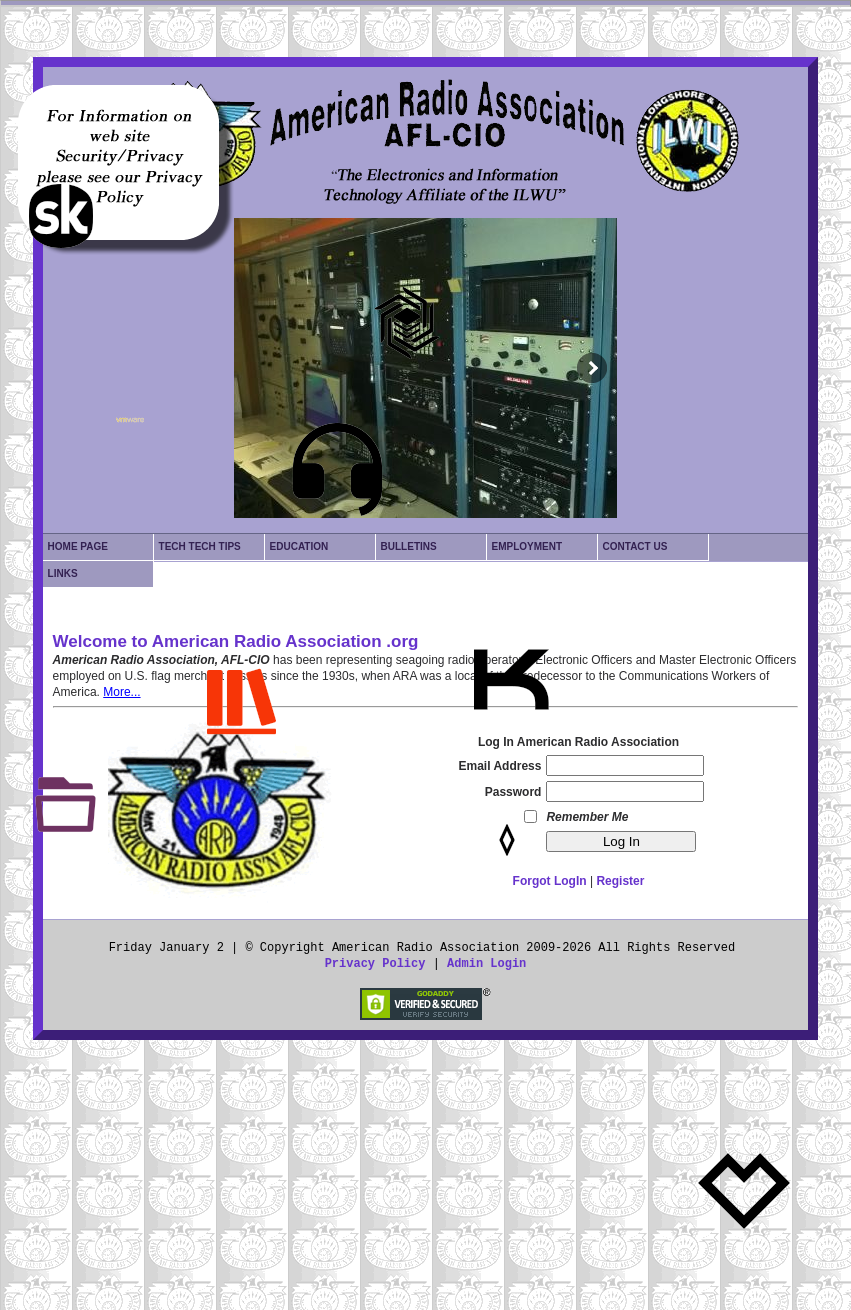 The width and height of the screenshot is (851, 1310). Describe the element at coordinates (744, 1191) in the screenshot. I see `open the Spreadshirt app or website` at that location.